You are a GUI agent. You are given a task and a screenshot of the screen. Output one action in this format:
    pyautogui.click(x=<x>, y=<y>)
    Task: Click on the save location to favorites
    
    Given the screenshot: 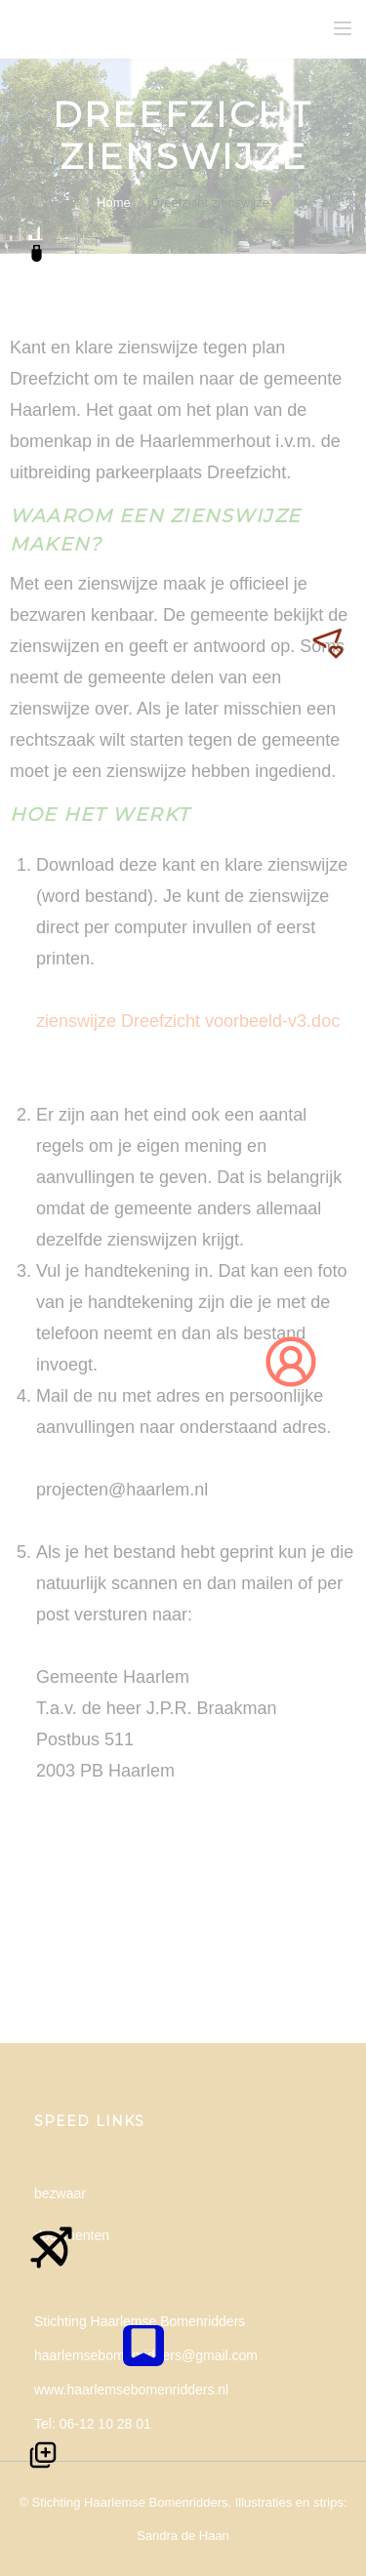 What is the action you would take?
    pyautogui.click(x=327, y=642)
    